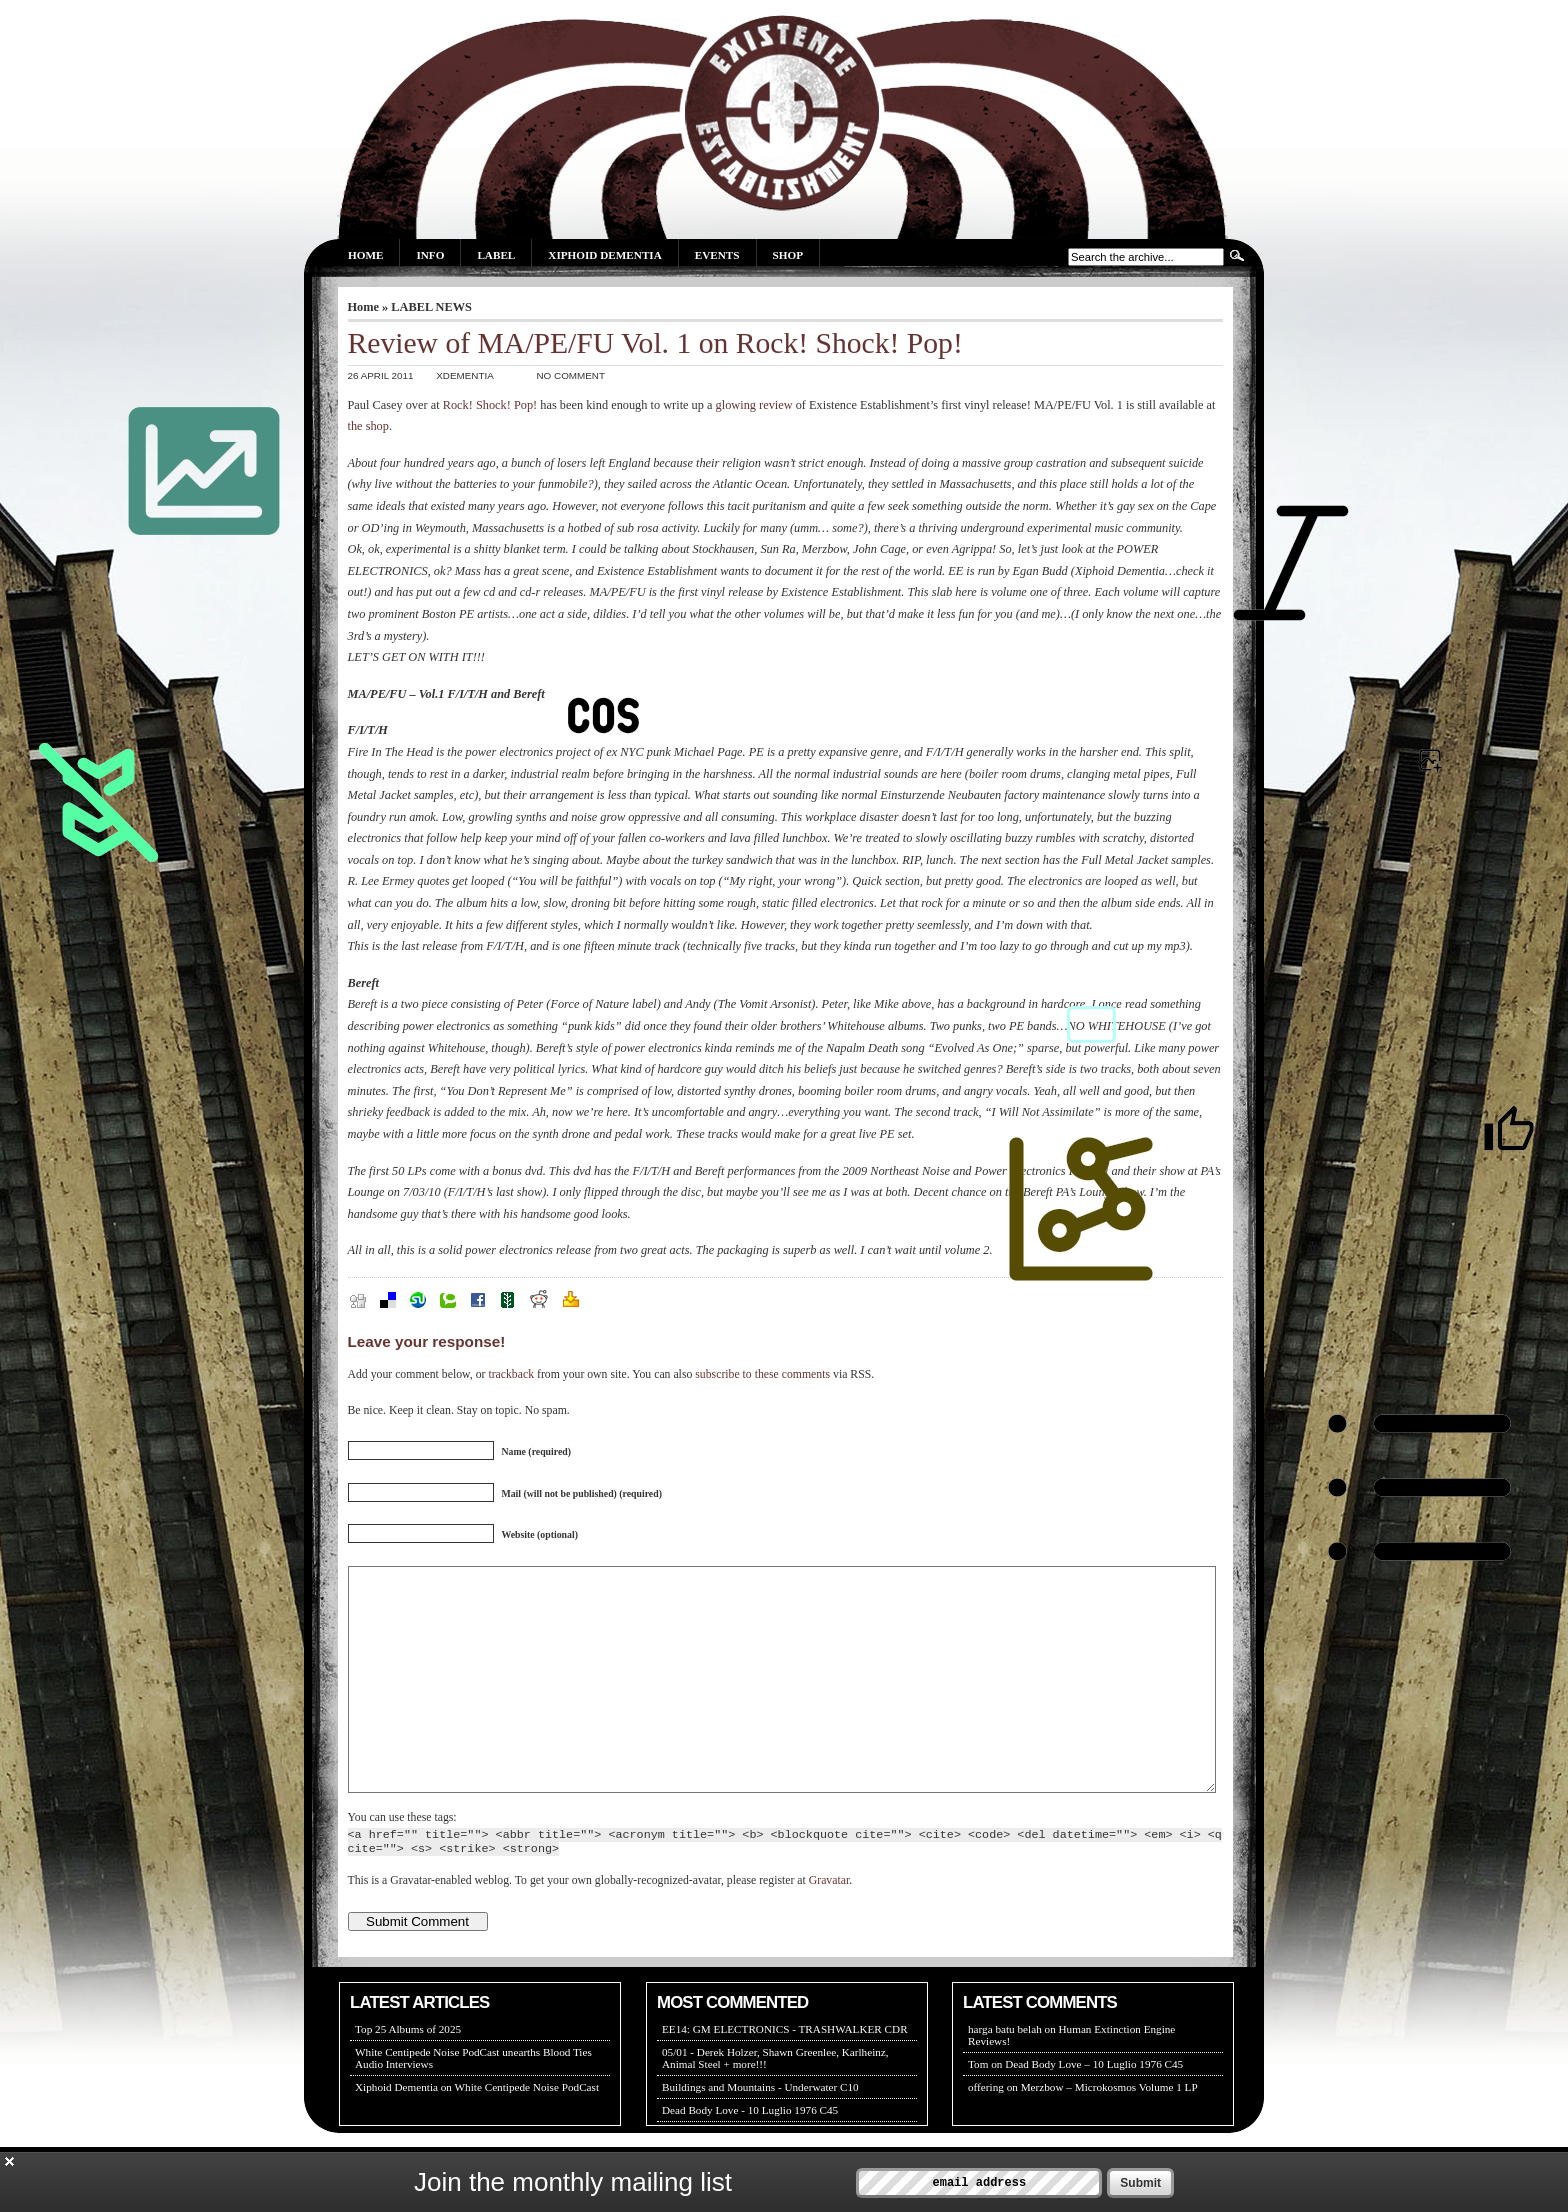 Image resolution: width=1568 pixels, height=2212 pixels. Describe the element at coordinates (204, 471) in the screenshot. I see `view analytics or performance metrics` at that location.